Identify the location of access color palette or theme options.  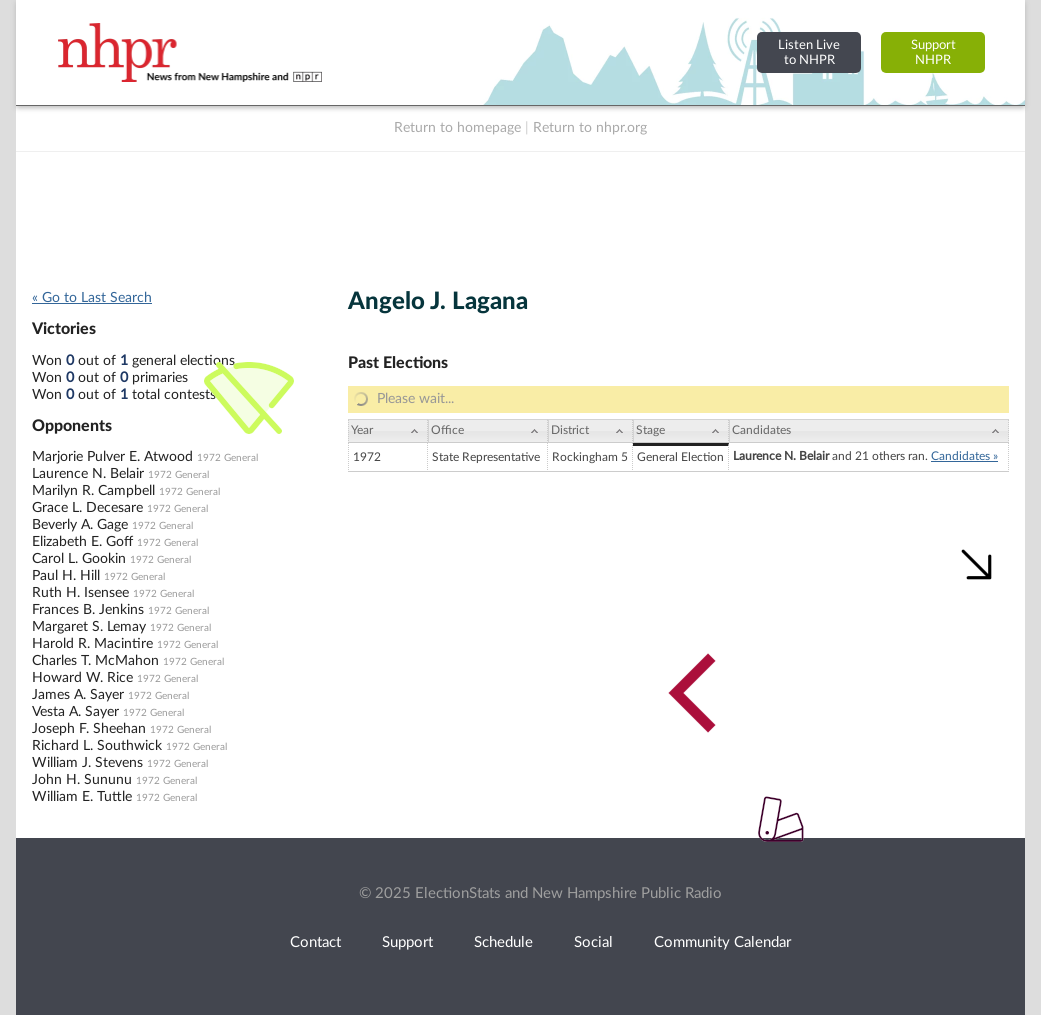
(779, 821).